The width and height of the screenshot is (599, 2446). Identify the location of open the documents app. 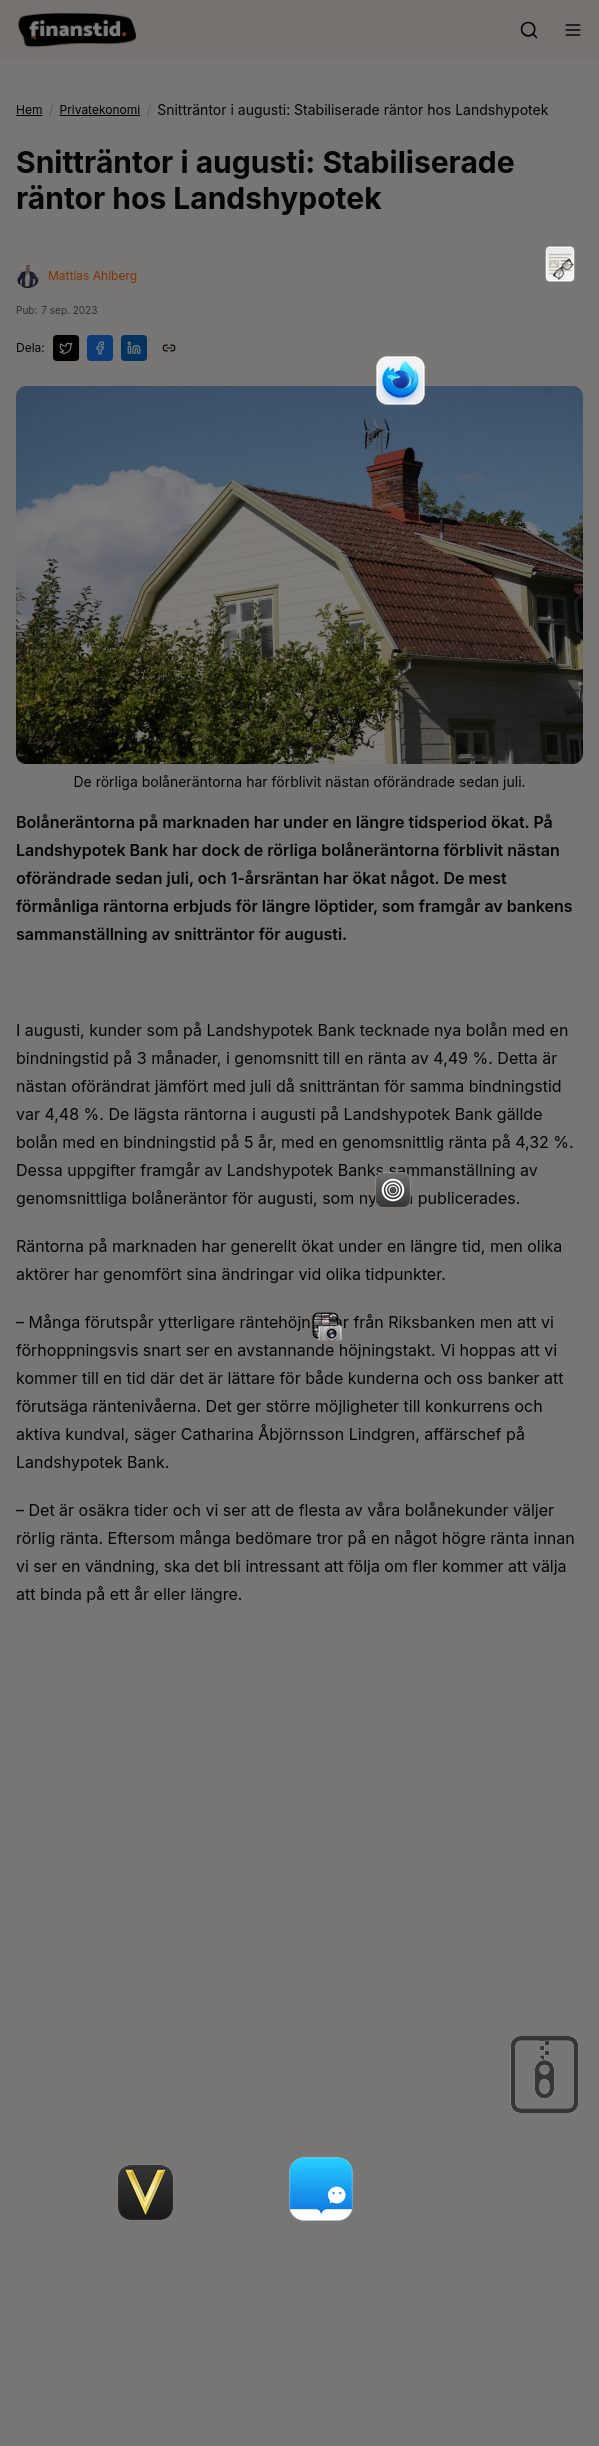
(560, 264).